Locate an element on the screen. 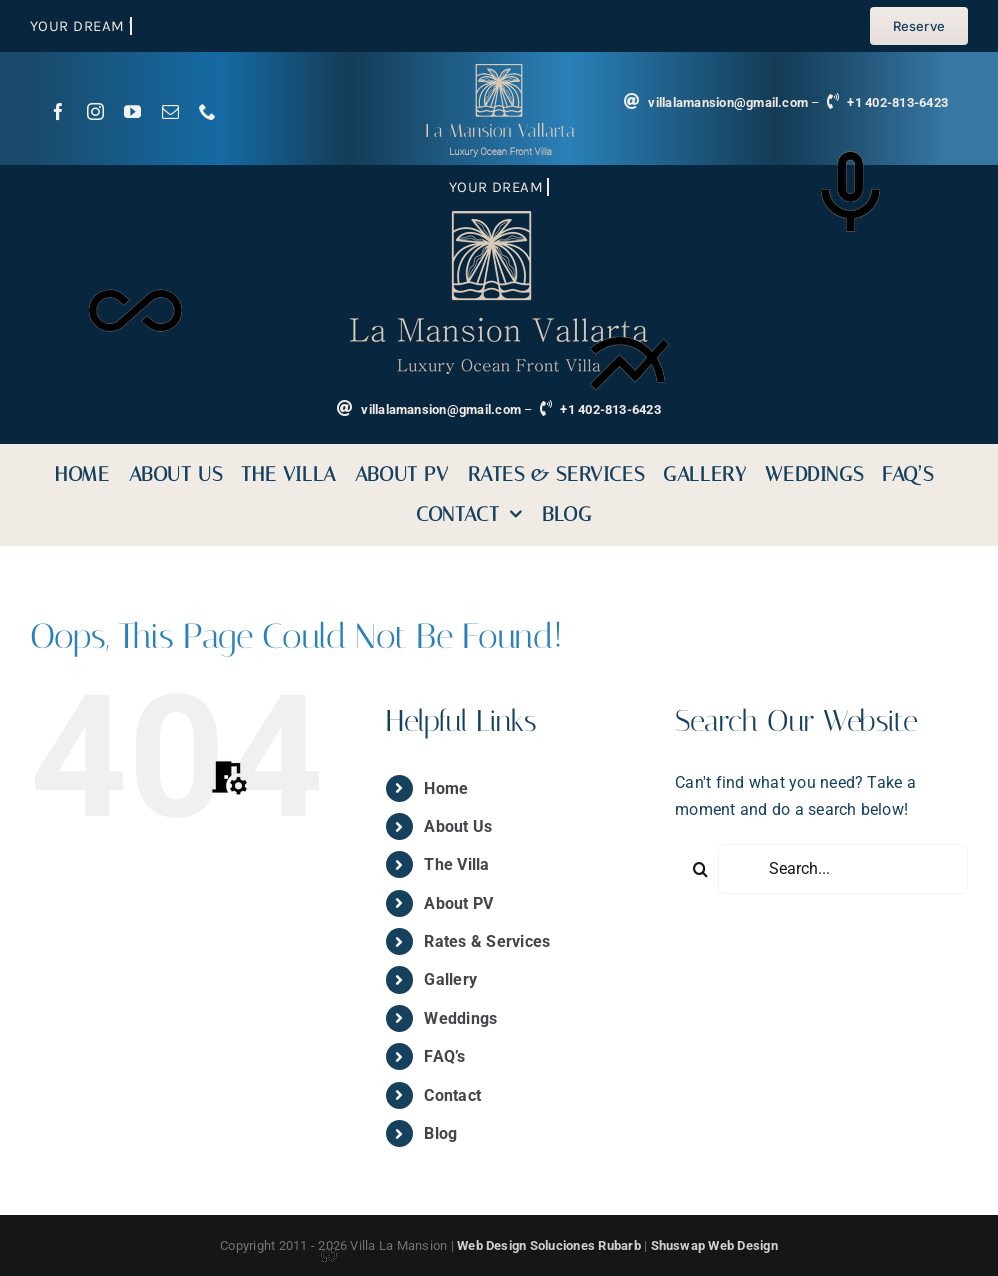  view multi-series data trends is located at coordinates (629, 364).